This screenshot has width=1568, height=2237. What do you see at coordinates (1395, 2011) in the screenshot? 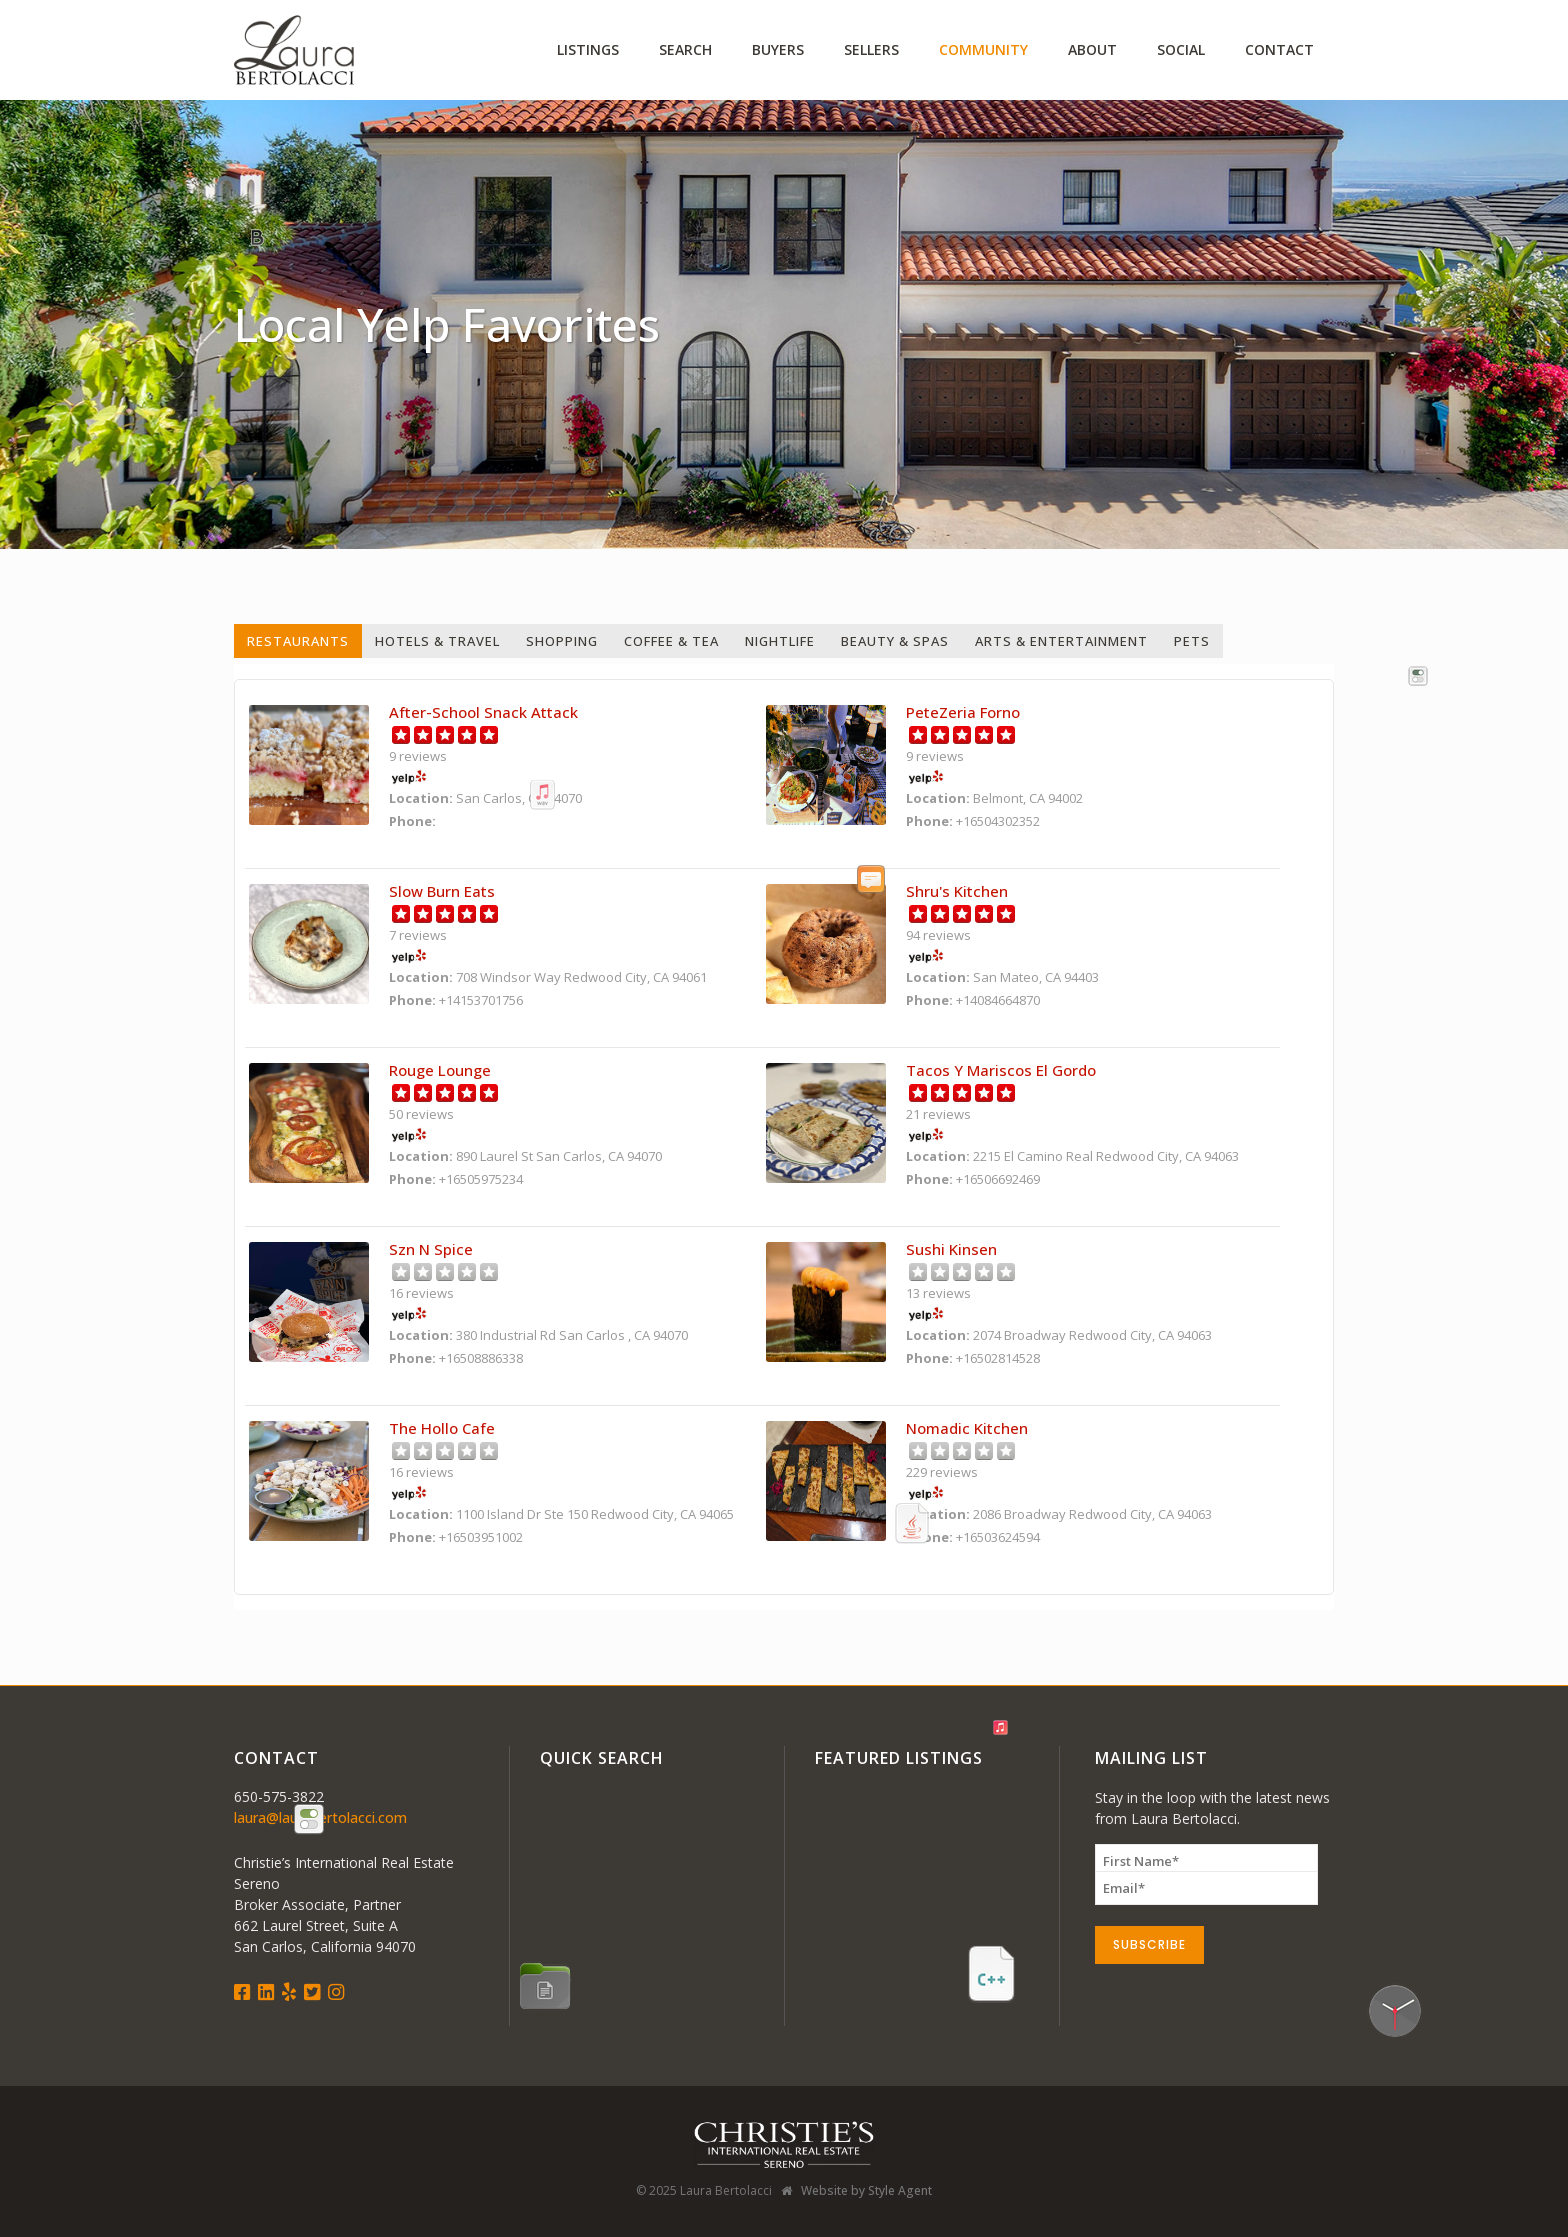
I see `open the clocks app` at bounding box center [1395, 2011].